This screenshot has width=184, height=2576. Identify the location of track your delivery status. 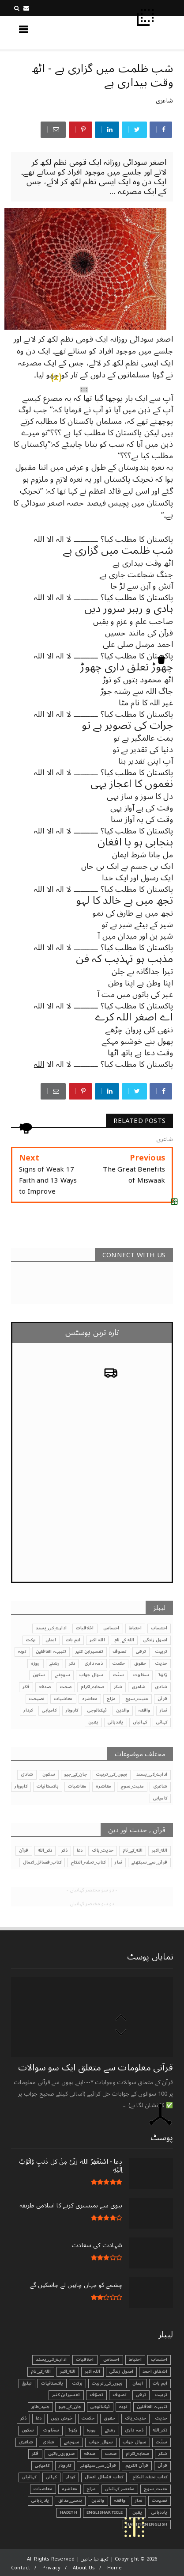
(110, 1372).